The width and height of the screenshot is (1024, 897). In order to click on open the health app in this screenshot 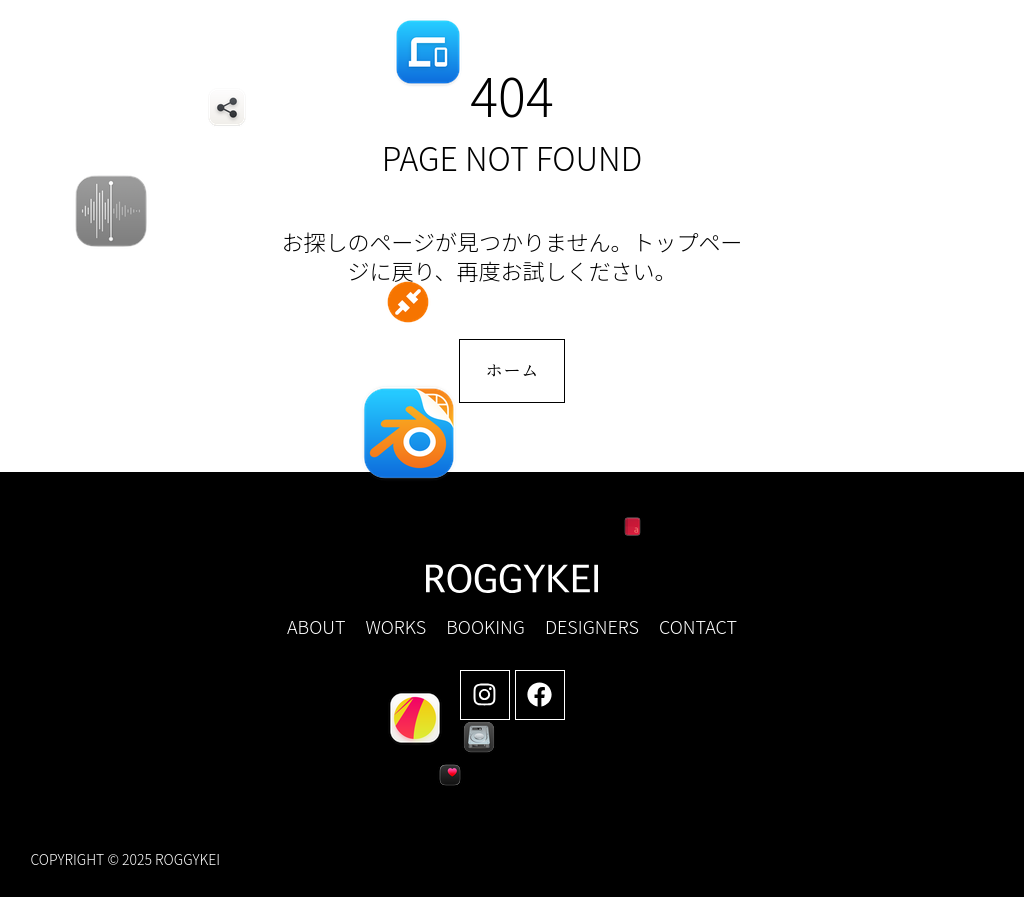, I will do `click(450, 775)`.